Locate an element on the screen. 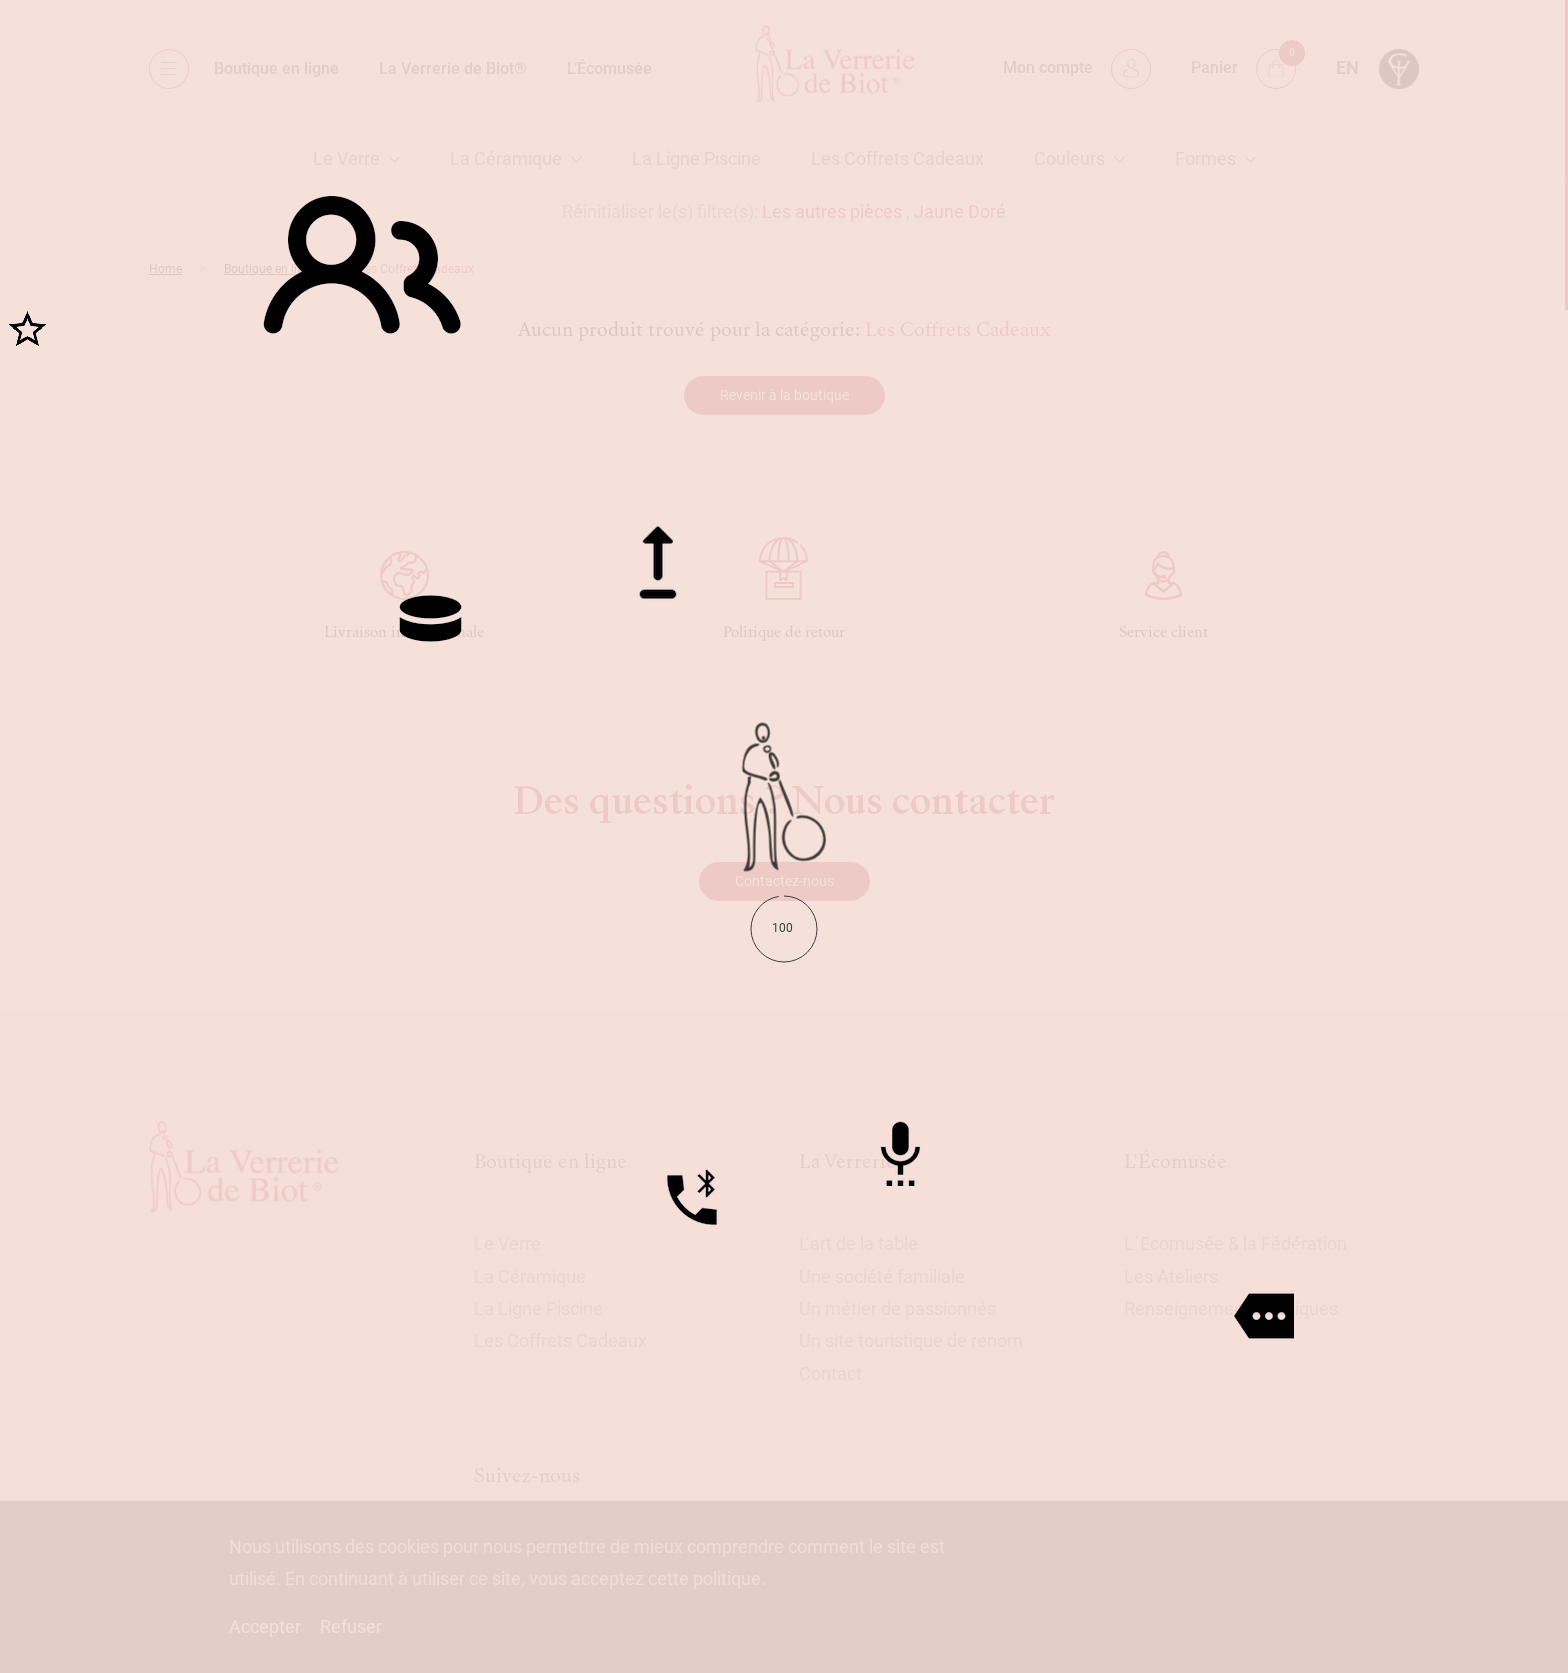 This screenshot has height=1673, width=1568. view team members or collaborators is located at coordinates (363, 271).